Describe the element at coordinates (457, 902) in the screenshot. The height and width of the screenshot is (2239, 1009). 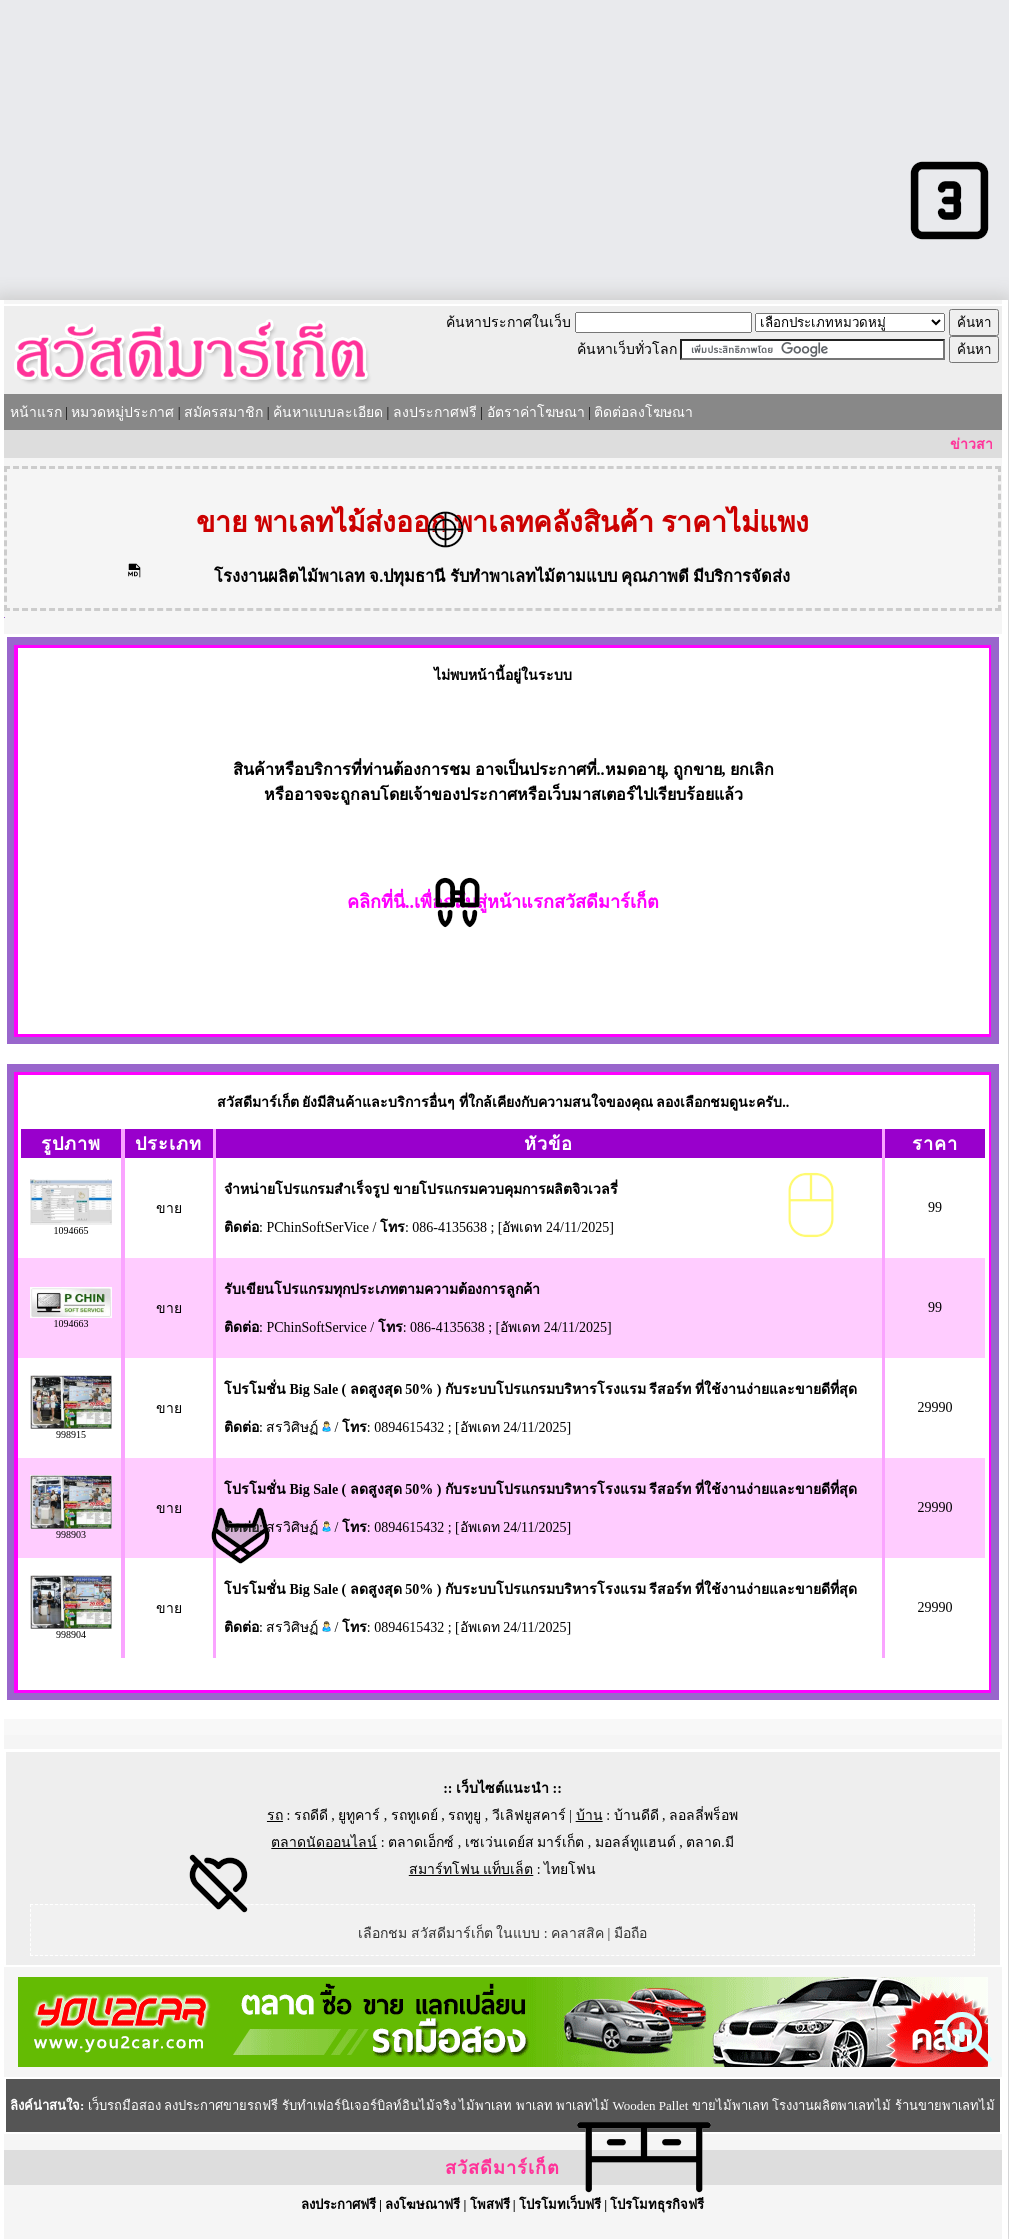
I see `access jetpack or boost feature` at that location.